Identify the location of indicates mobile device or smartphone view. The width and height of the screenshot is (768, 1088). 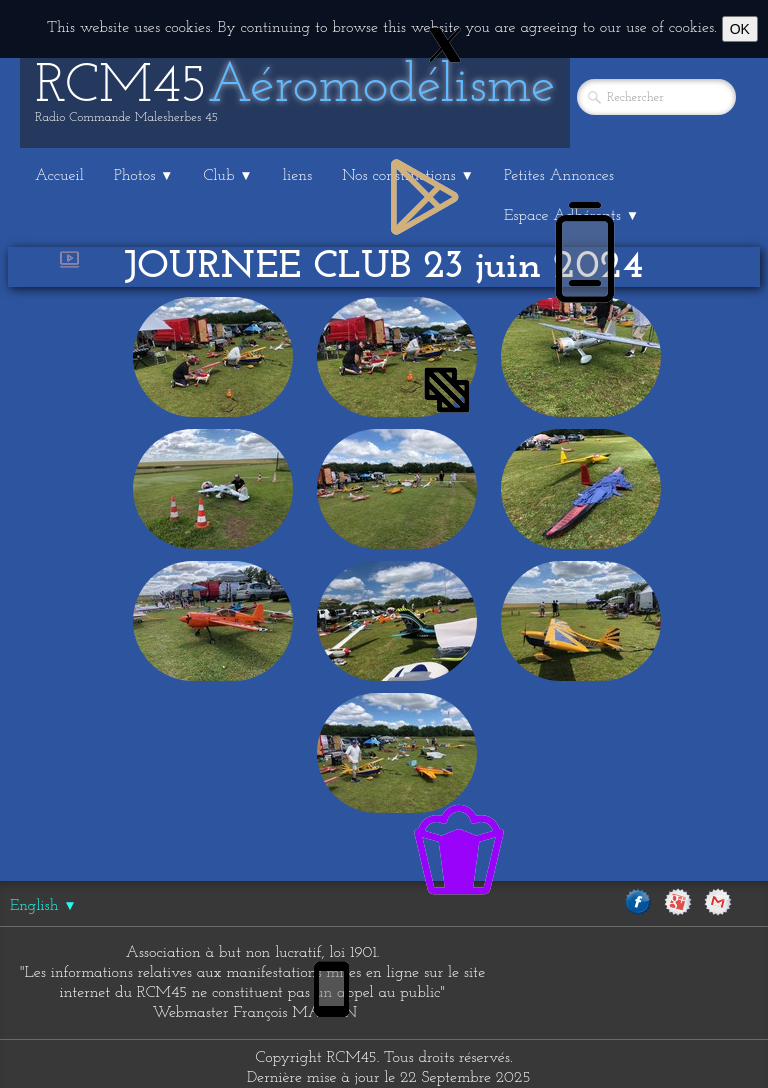
(332, 989).